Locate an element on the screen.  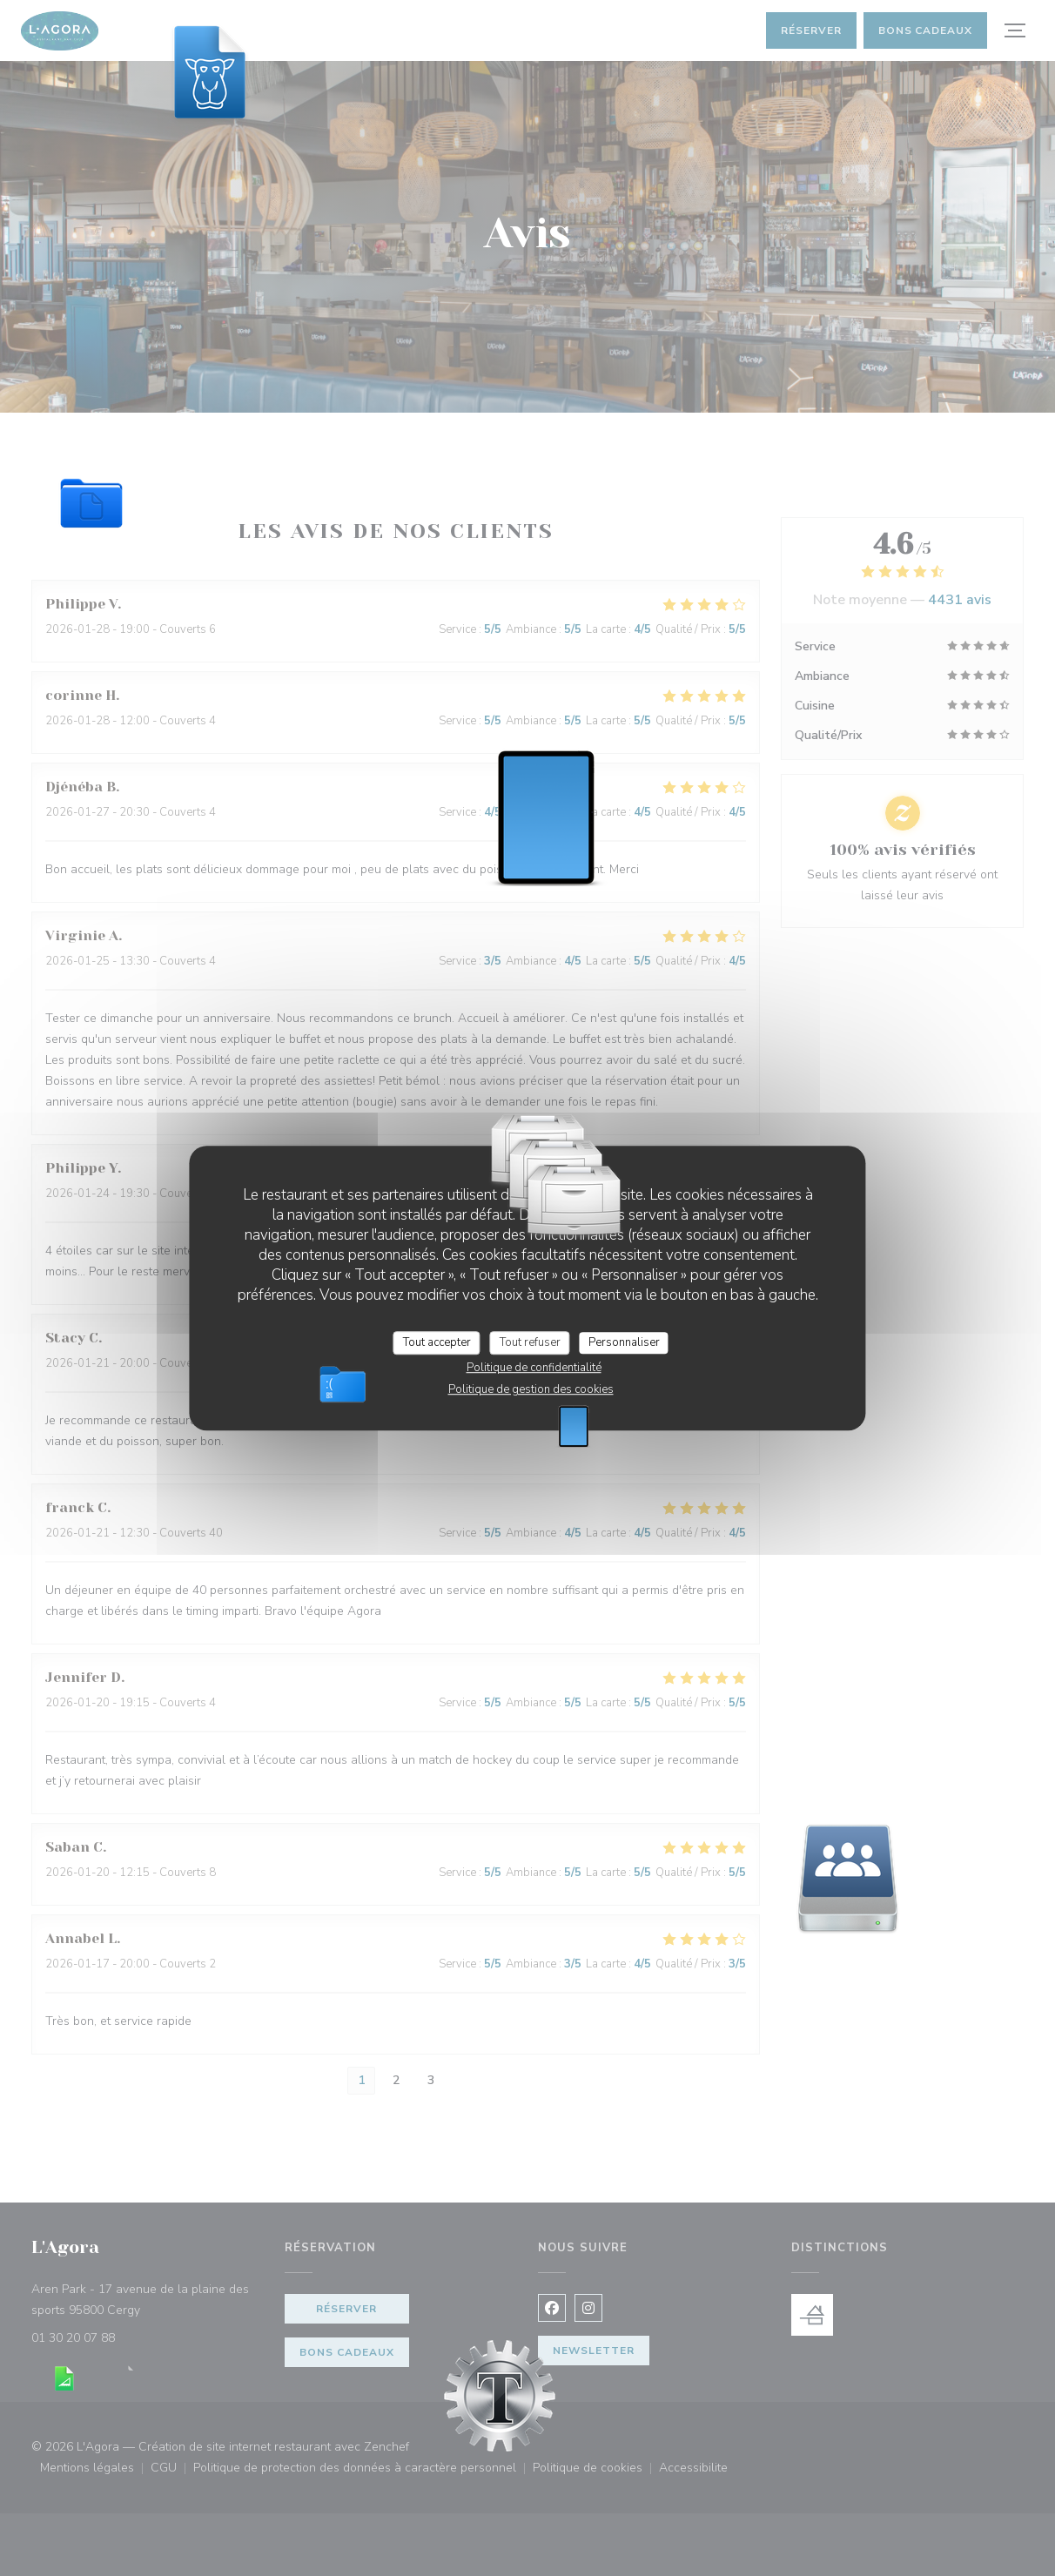
a perl script or programming file is located at coordinates (210, 74).